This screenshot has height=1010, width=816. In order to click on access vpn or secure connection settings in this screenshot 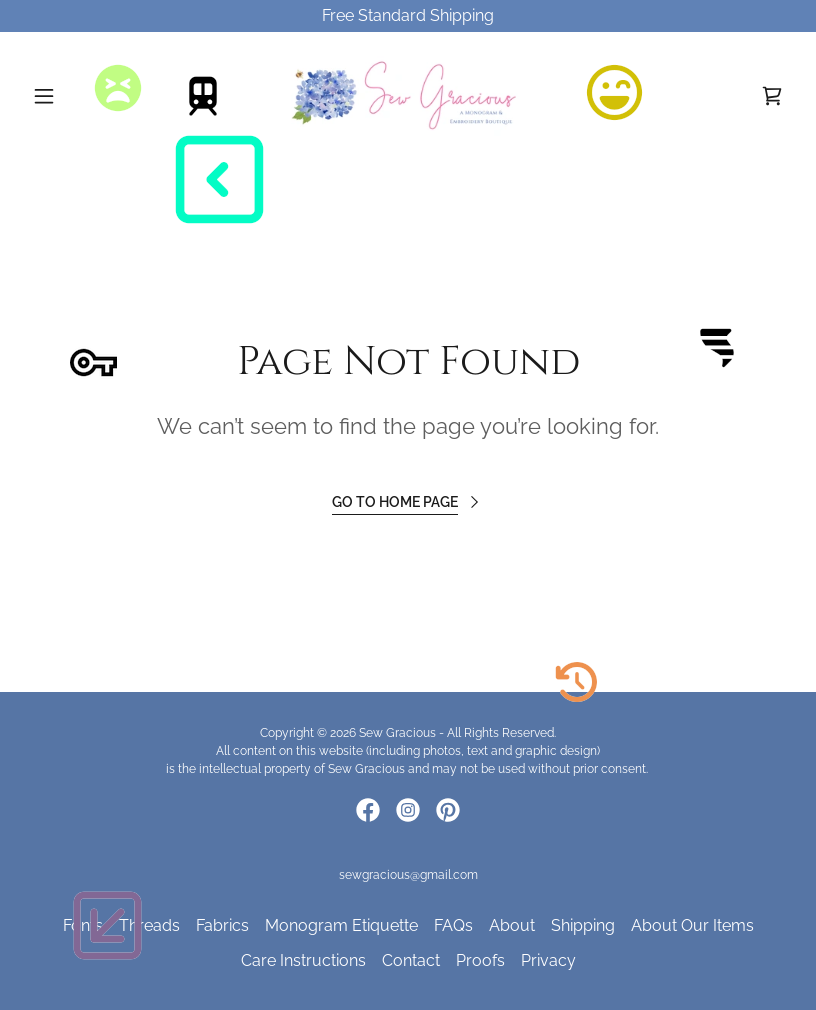, I will do `click(93, 362)`.